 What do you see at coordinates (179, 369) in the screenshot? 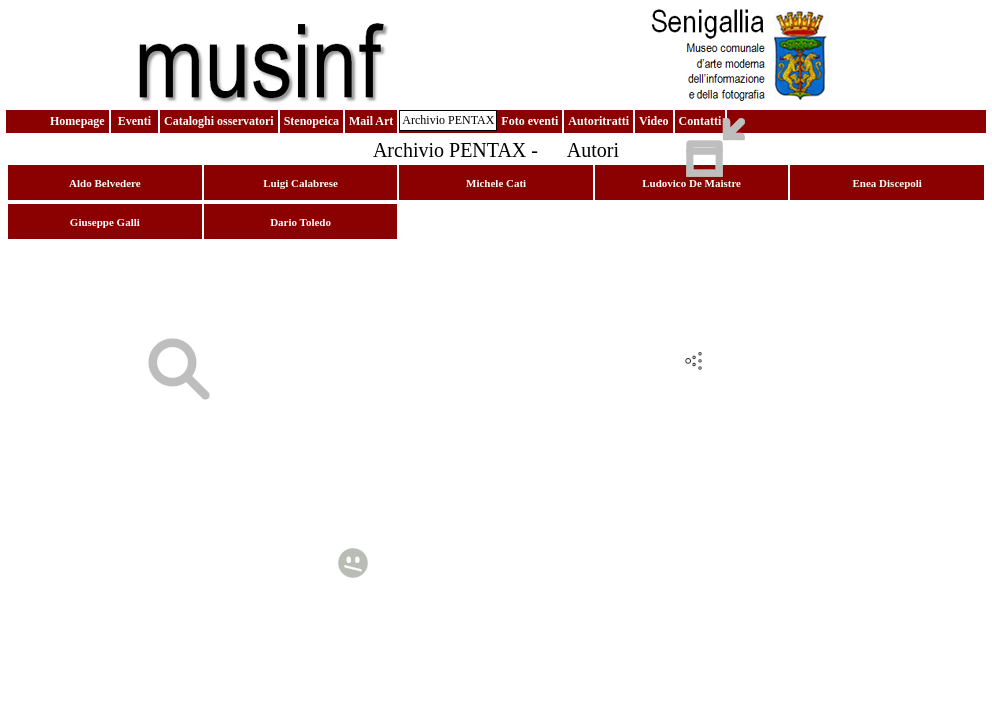
I see `access search settings and preferences` at bounding box center [179, 369].